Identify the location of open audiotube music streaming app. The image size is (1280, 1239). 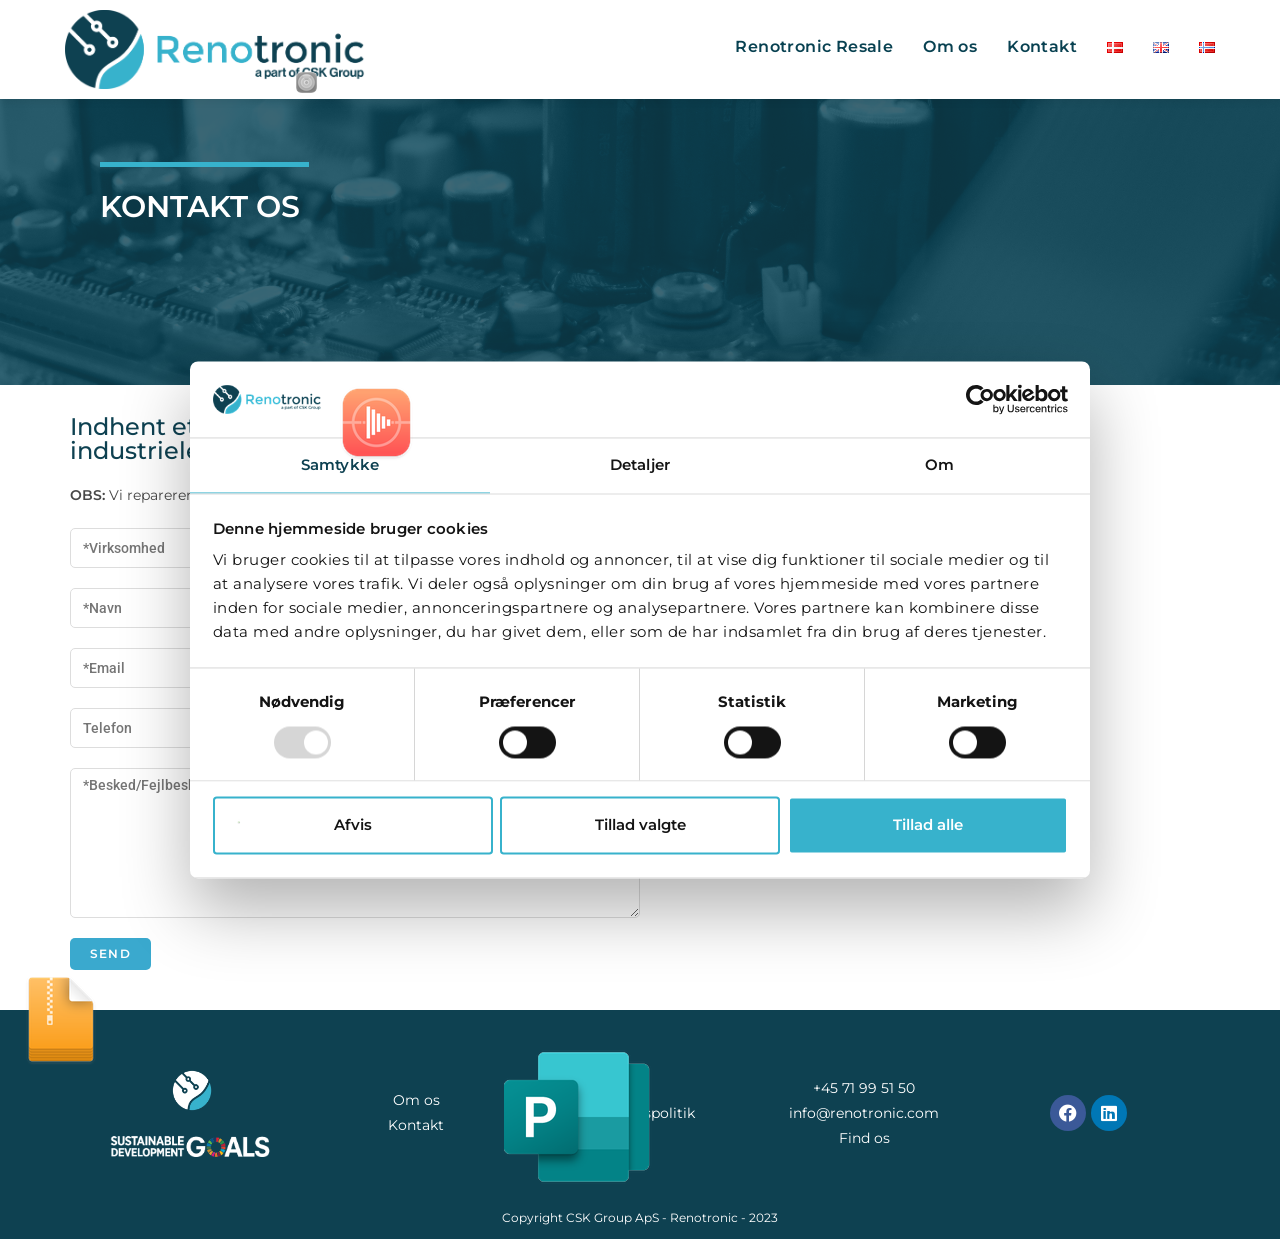
(376, 422).